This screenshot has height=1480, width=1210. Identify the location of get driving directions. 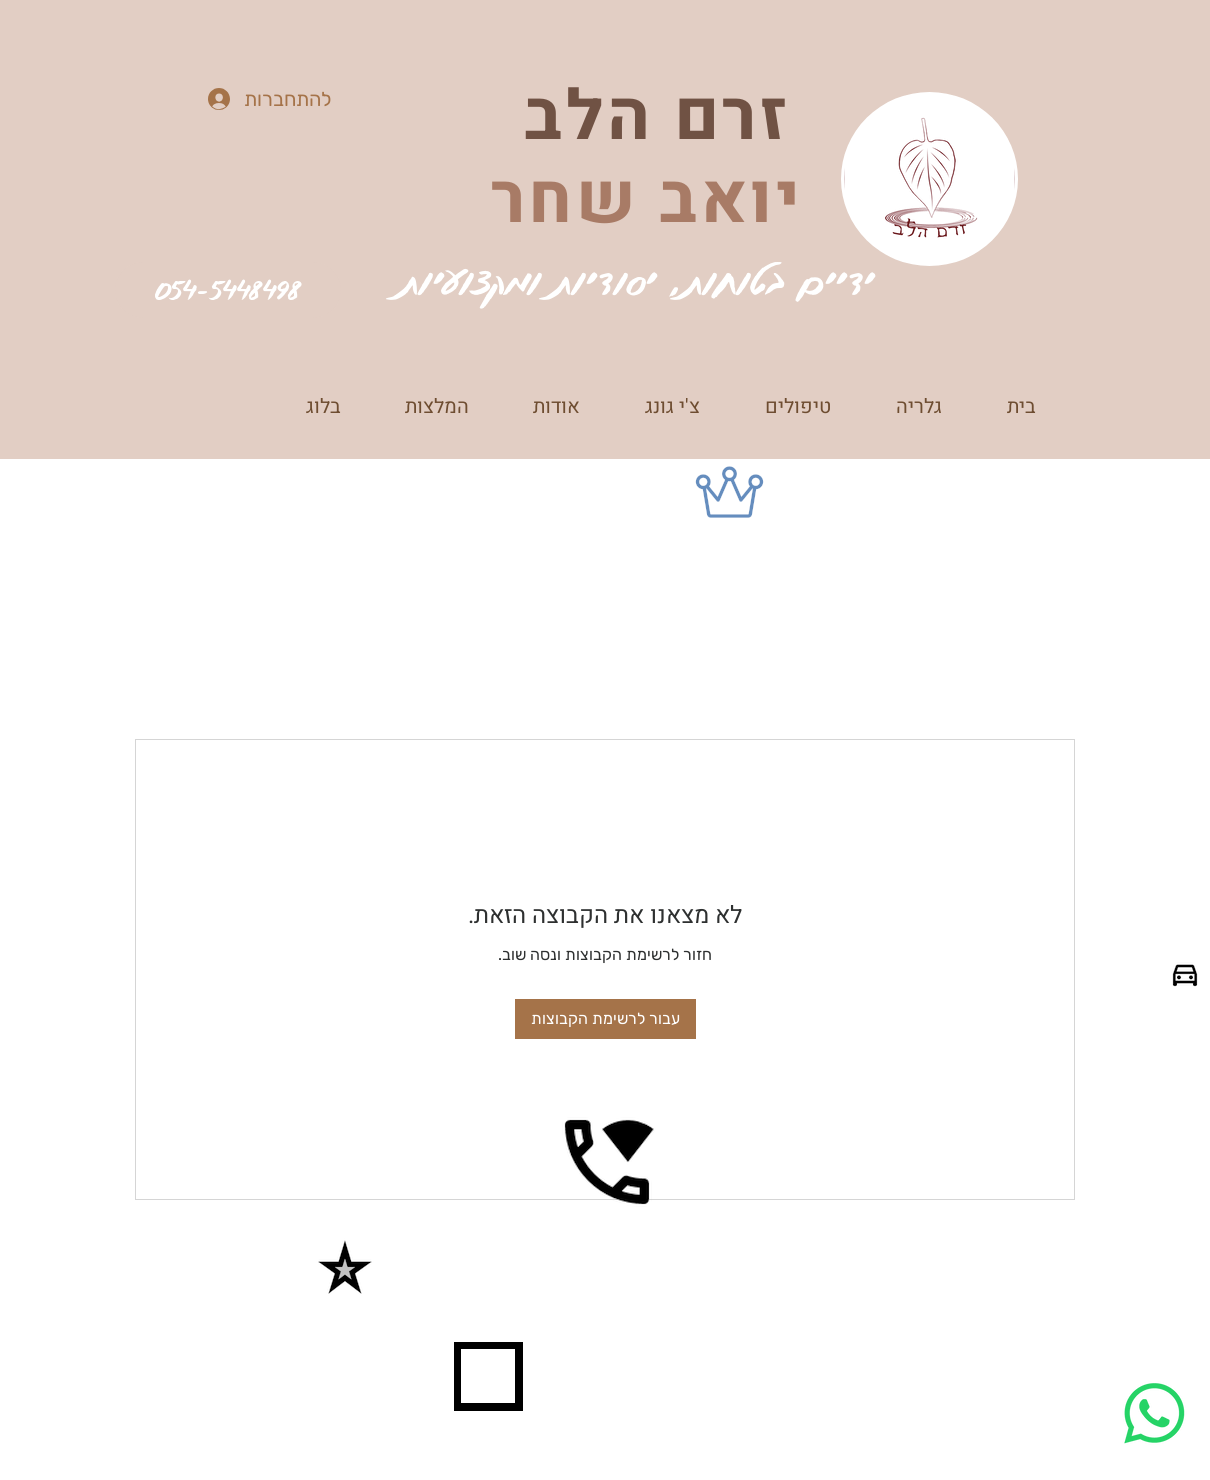
(1185, 974).